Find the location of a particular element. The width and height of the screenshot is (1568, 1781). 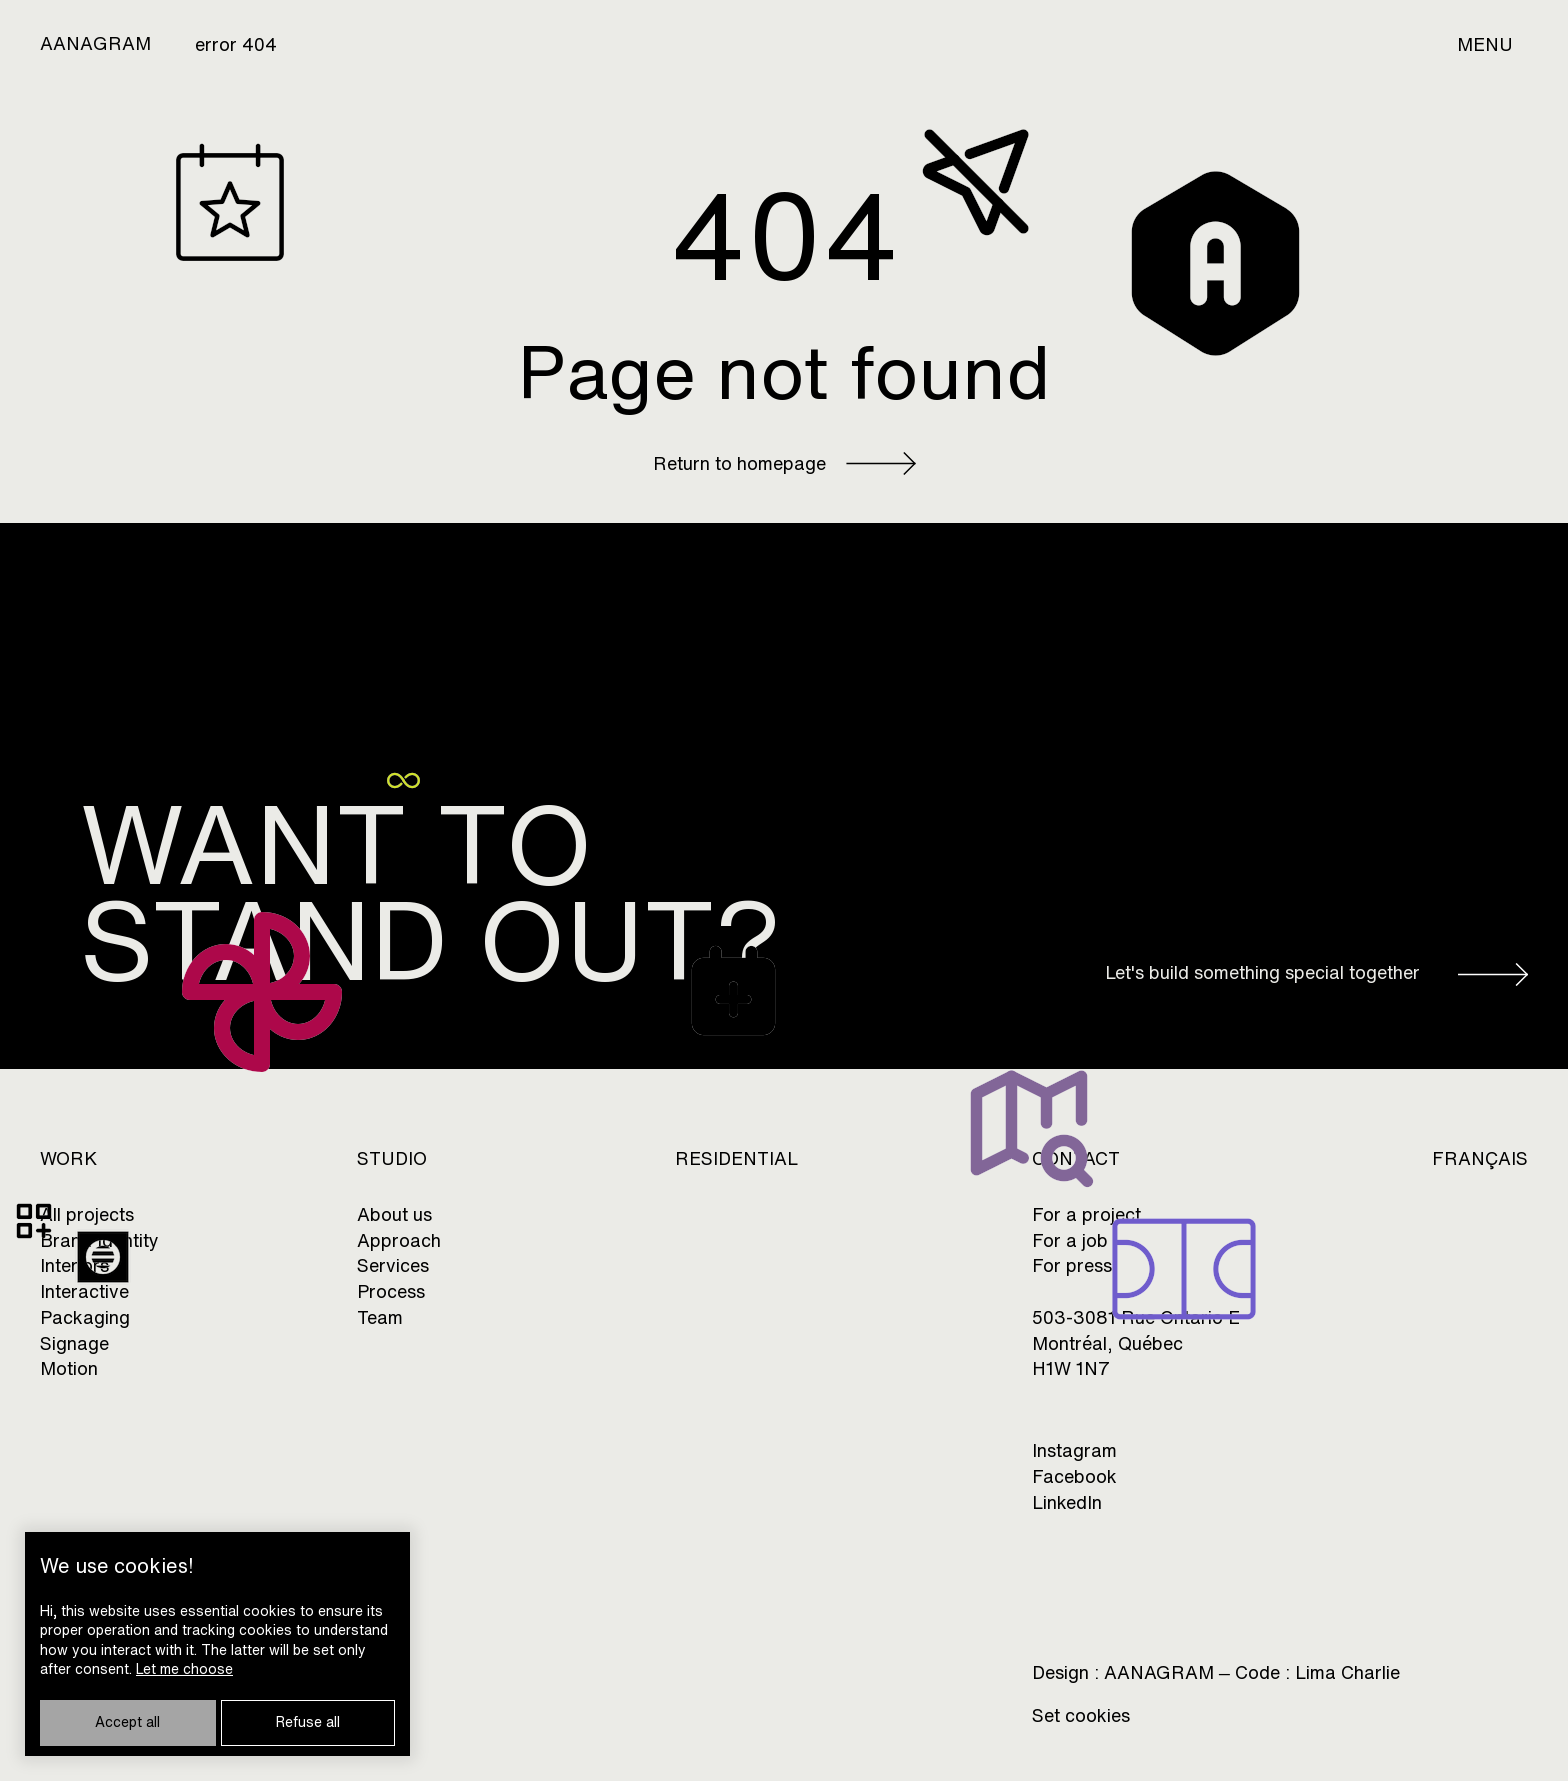

access heating, ventilation, and air conditioning controls is located at coordinates (103, 1257).